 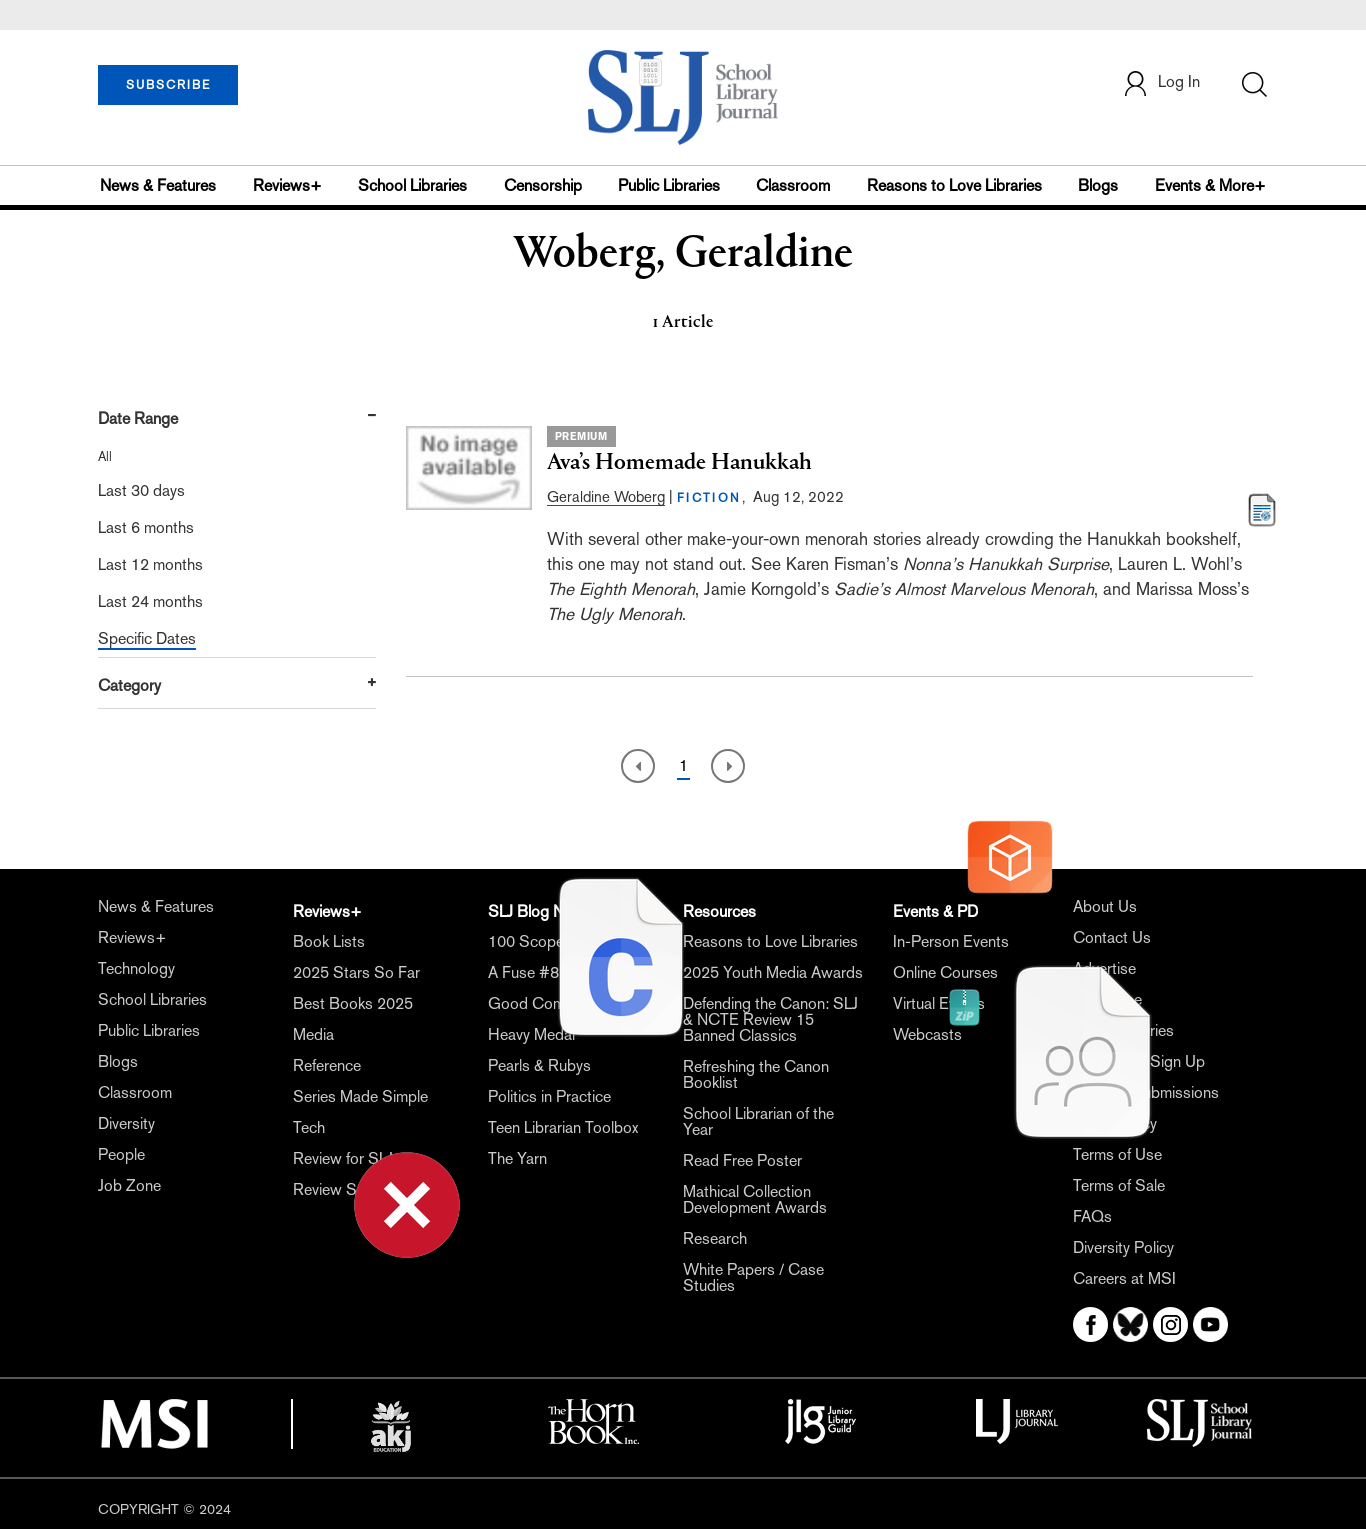 I want to click on compressed zip archive file, so click(x=964, y=1007).